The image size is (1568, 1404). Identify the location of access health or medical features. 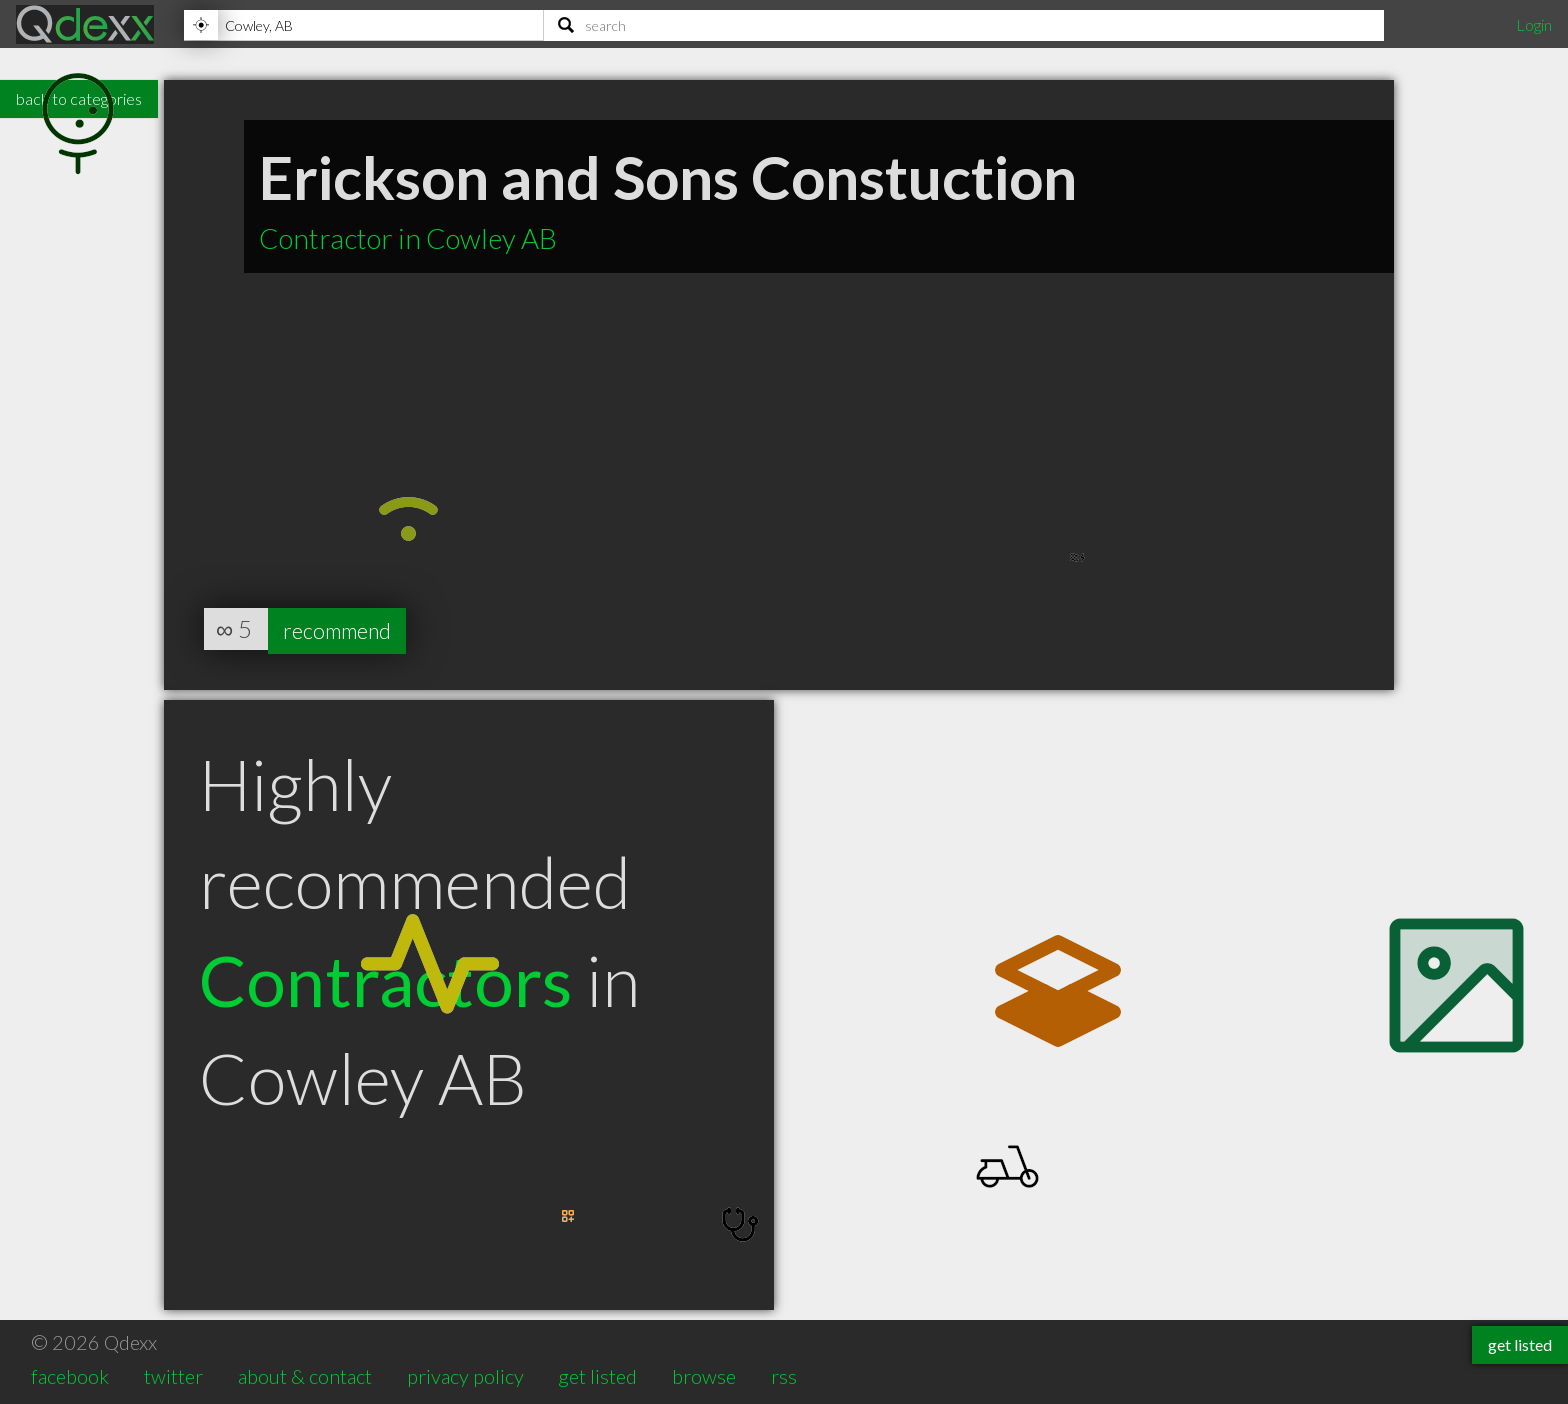
(739, 1224).